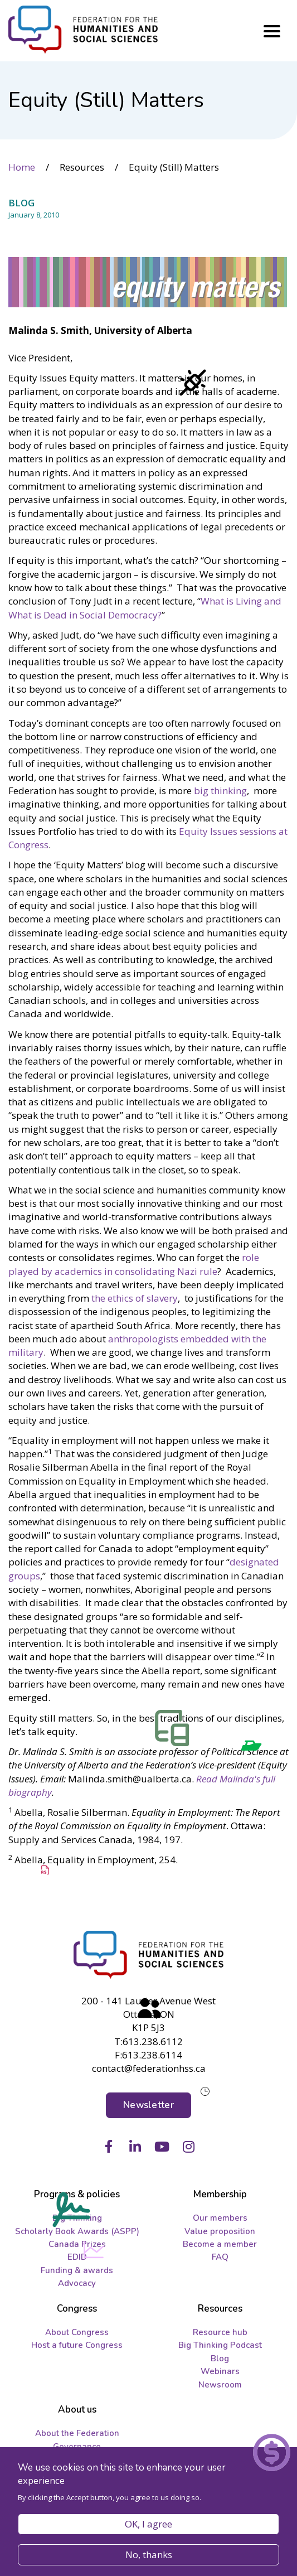 Image resolution: width=297 pixels, height=2576 pixels. I want to click on add your signature to a document, so click(71, 2210).